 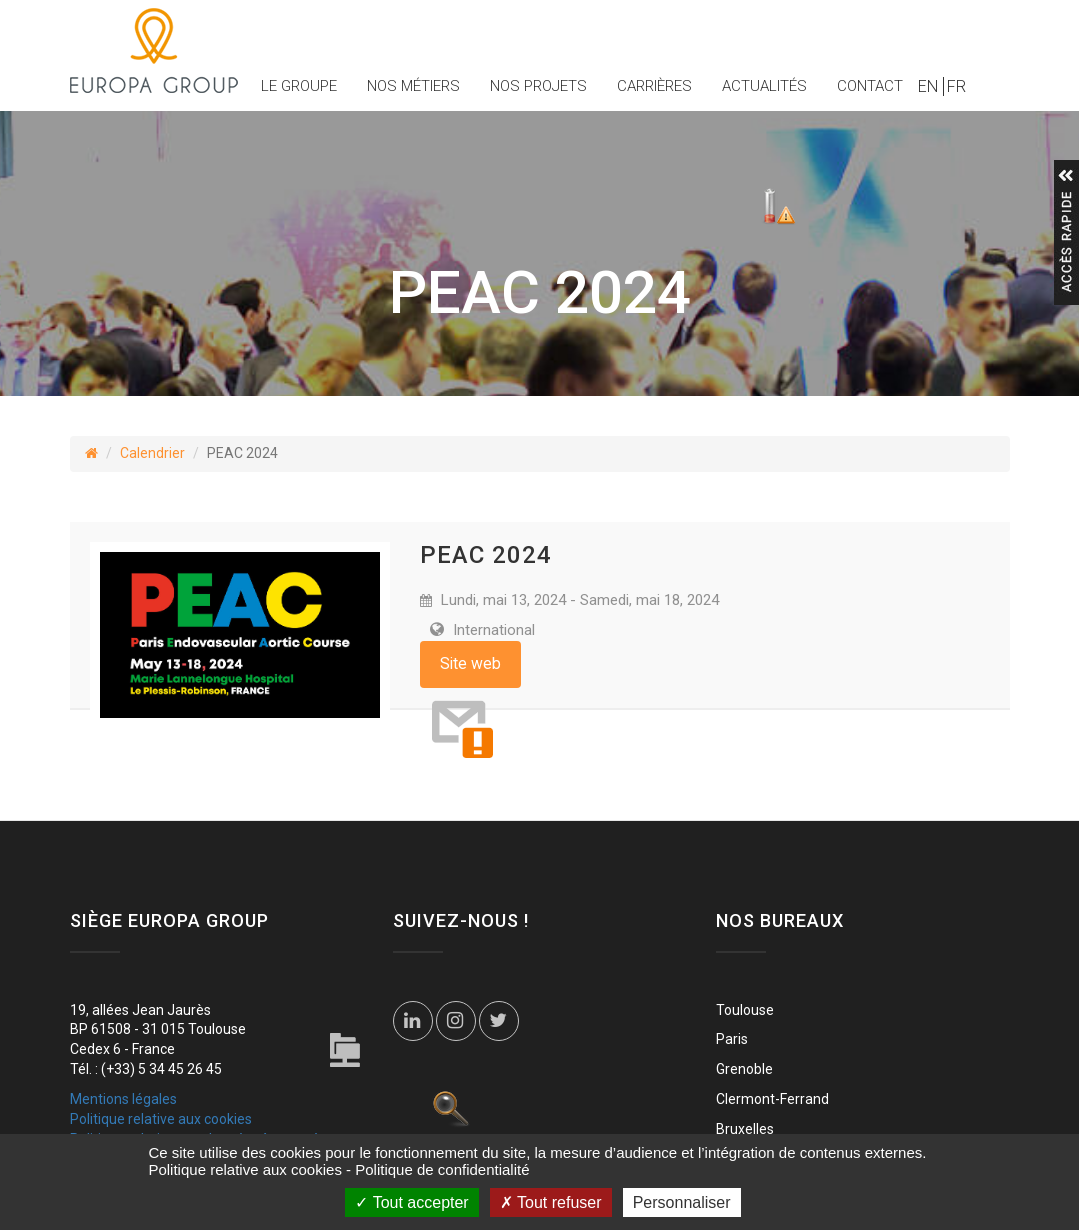 I want to click on search your system or files, so click(x=451, y=1109).